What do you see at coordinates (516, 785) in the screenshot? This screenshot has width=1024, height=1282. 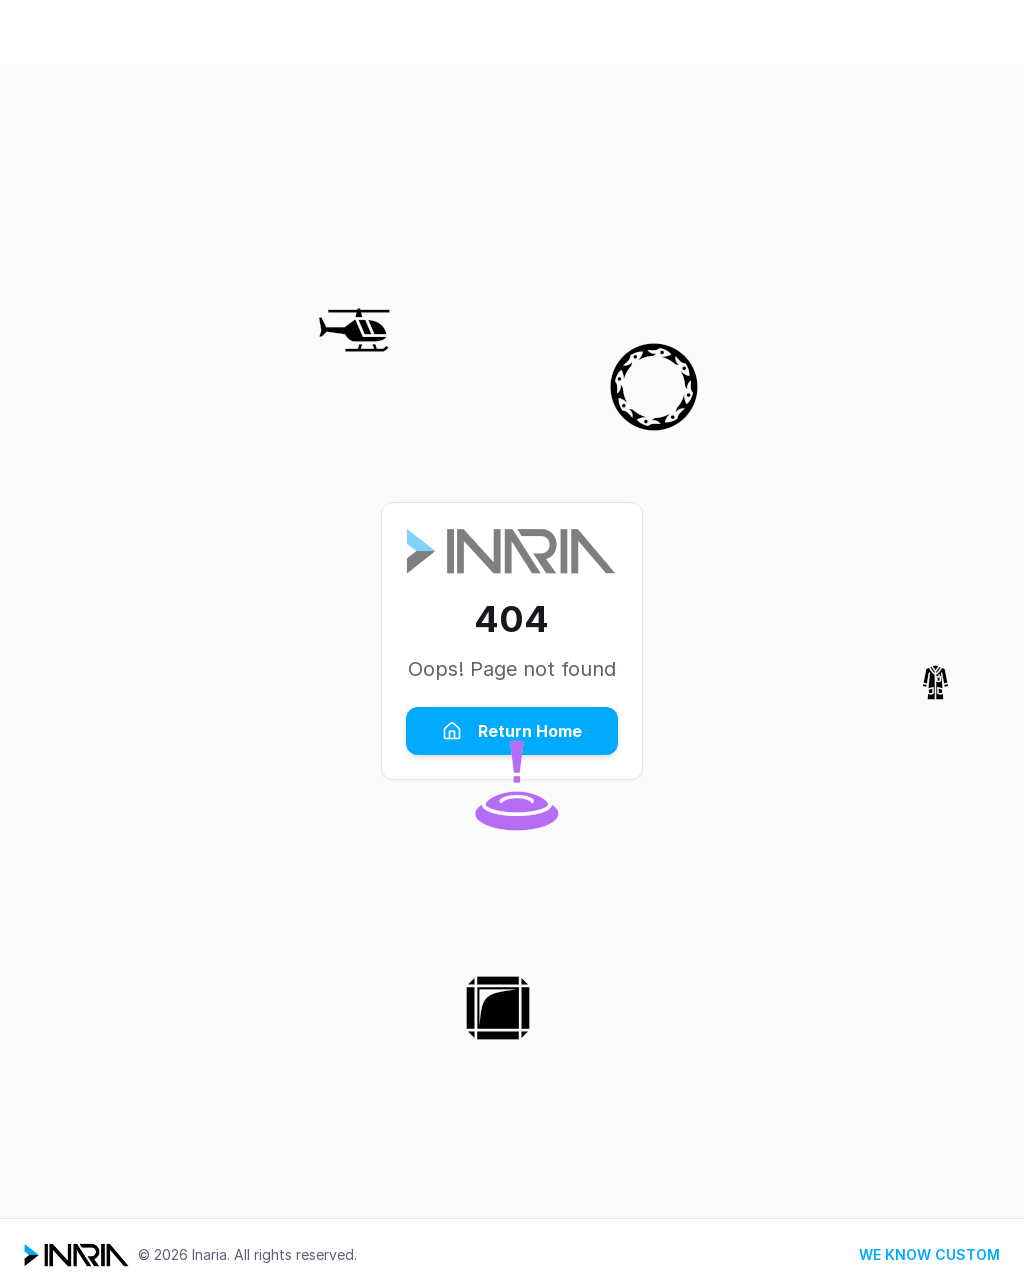 I see `indicates a hazard or dangerous area in gameplay` at bounding box center [516, 785].